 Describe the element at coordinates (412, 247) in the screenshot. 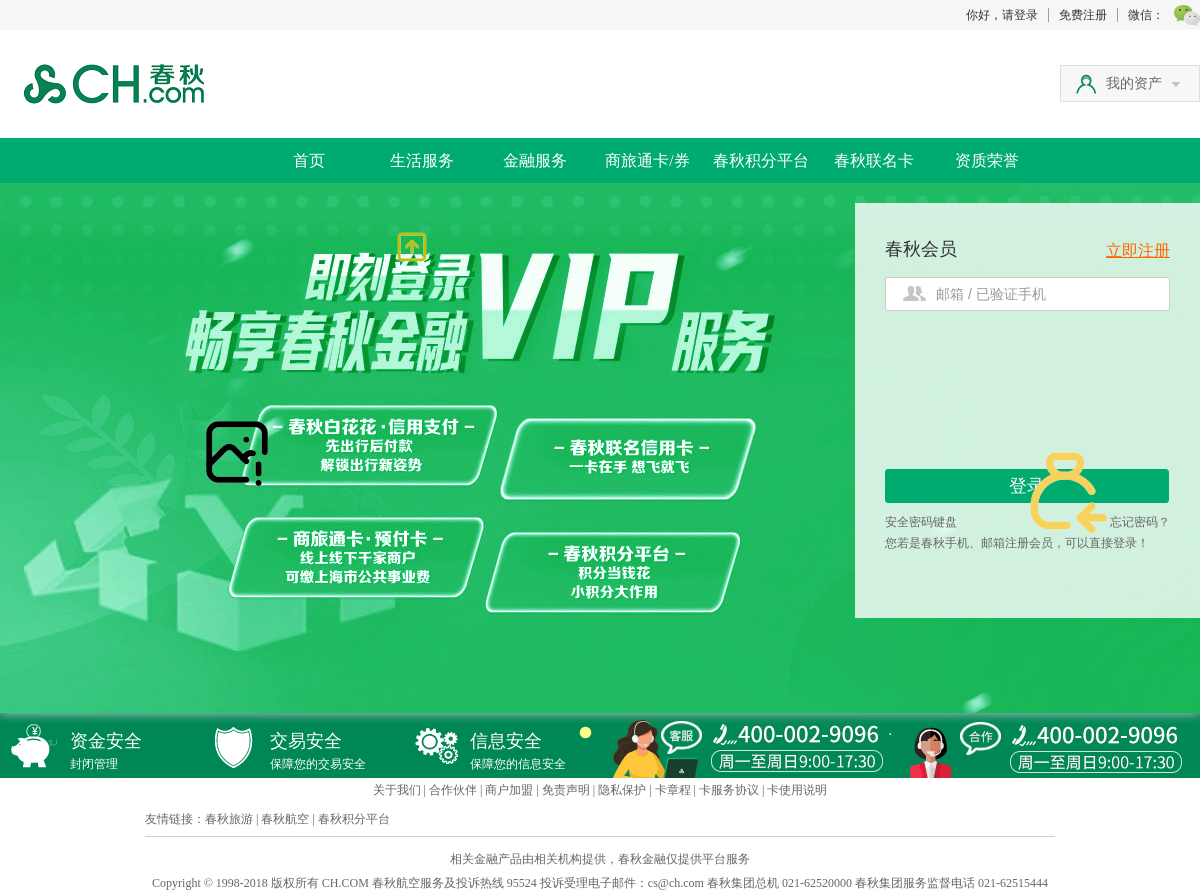

I see `upload a file or document` at that location.